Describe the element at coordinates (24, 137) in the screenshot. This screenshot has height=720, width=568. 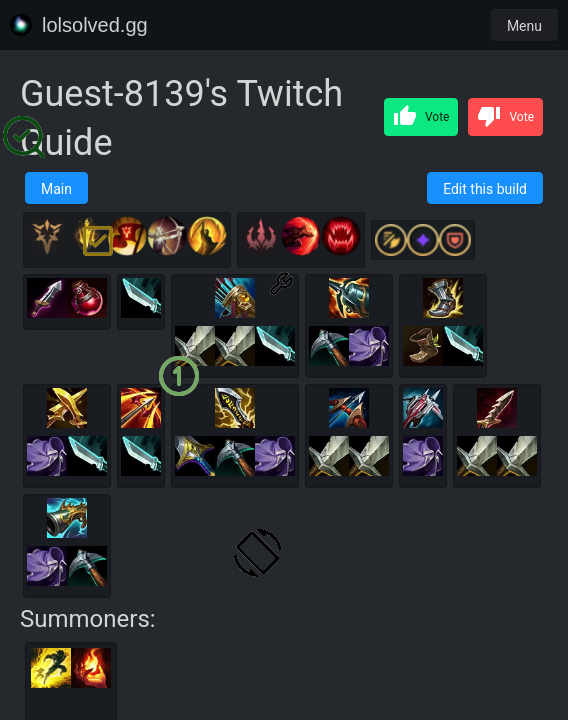
I see `code scan completed successfully` at that location.